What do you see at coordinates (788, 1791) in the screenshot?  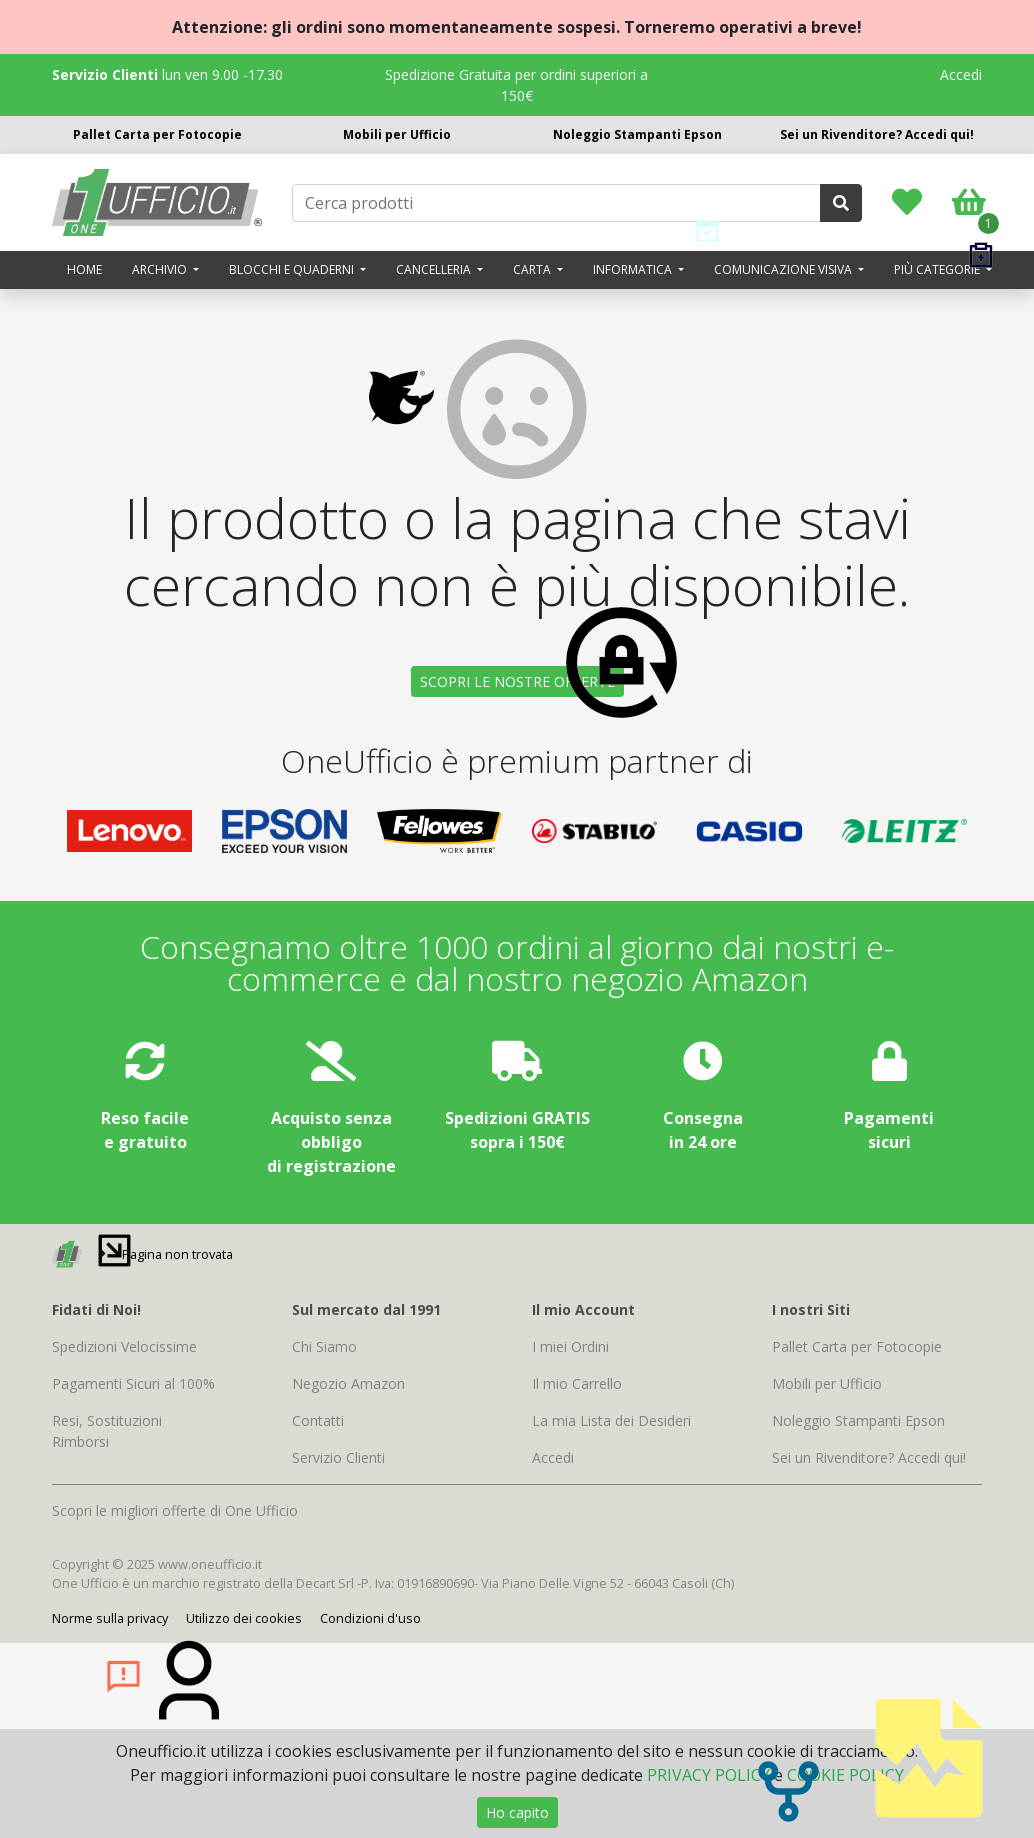 I see `fork a repository` at bounding box center [788, 1791].